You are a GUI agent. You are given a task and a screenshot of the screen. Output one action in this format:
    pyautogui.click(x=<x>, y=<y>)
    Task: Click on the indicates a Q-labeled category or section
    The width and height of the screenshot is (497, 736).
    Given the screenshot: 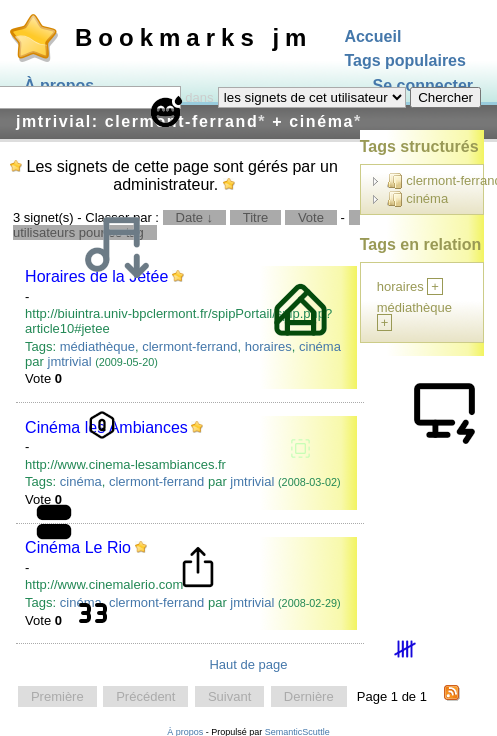 What is the action you would take?
    pyautogui.click(x=102, y=425)
    